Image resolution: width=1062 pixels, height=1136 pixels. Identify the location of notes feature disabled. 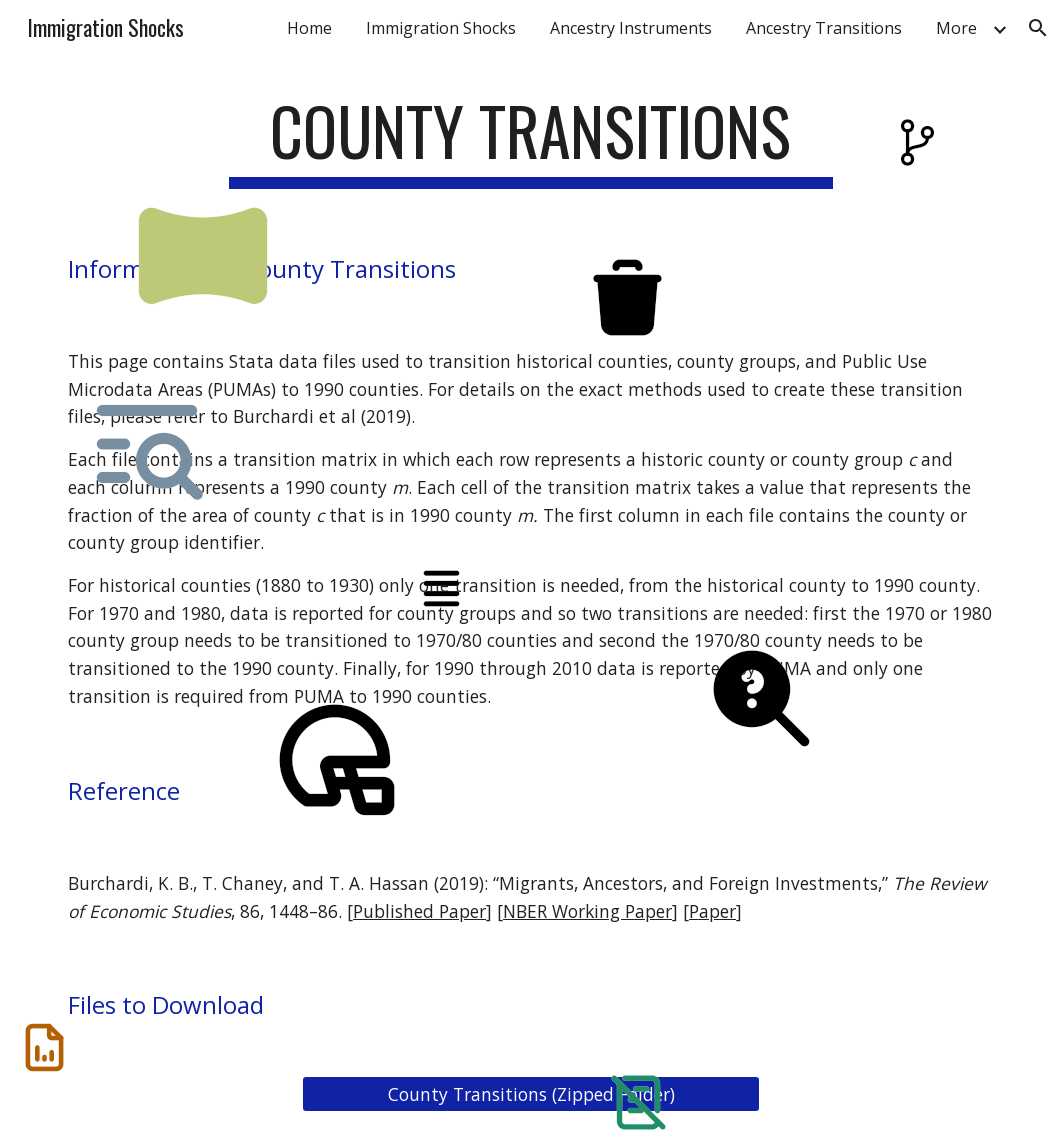
(638, 1102).